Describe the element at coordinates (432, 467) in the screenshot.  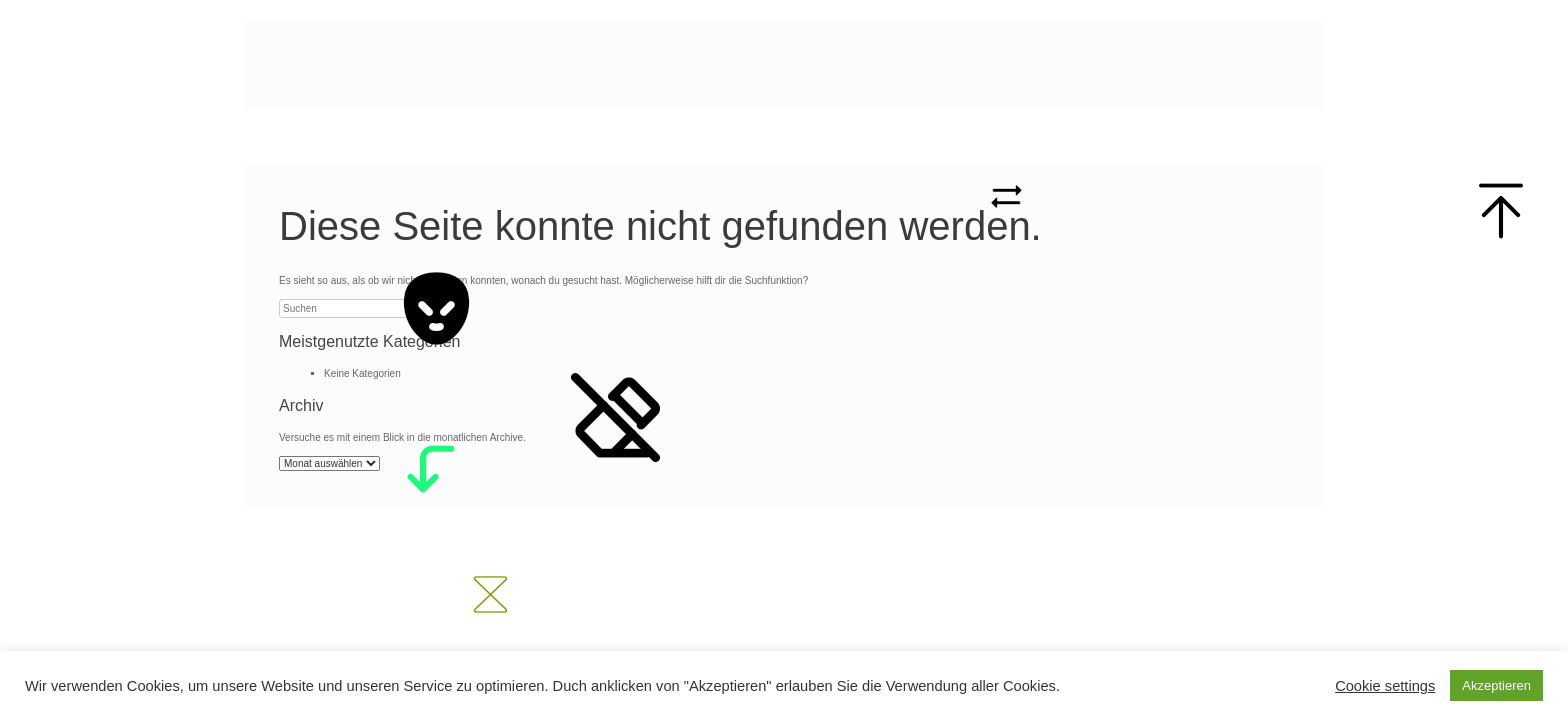
I see `go back and down in navigation` at that location.